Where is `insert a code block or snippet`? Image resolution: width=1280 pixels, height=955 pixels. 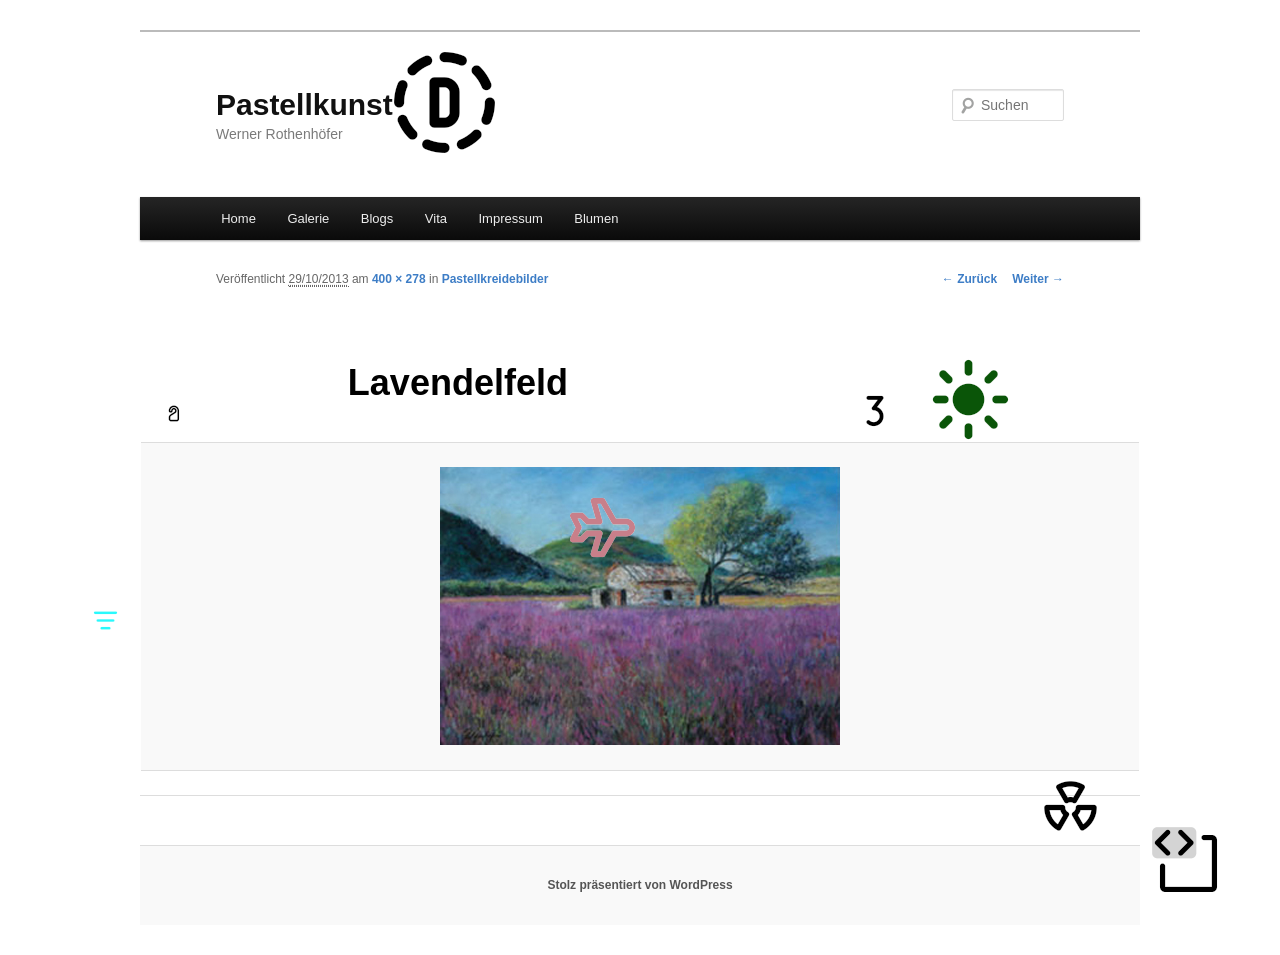
insert a code block or snippet is located at coordinates (1188, 863).